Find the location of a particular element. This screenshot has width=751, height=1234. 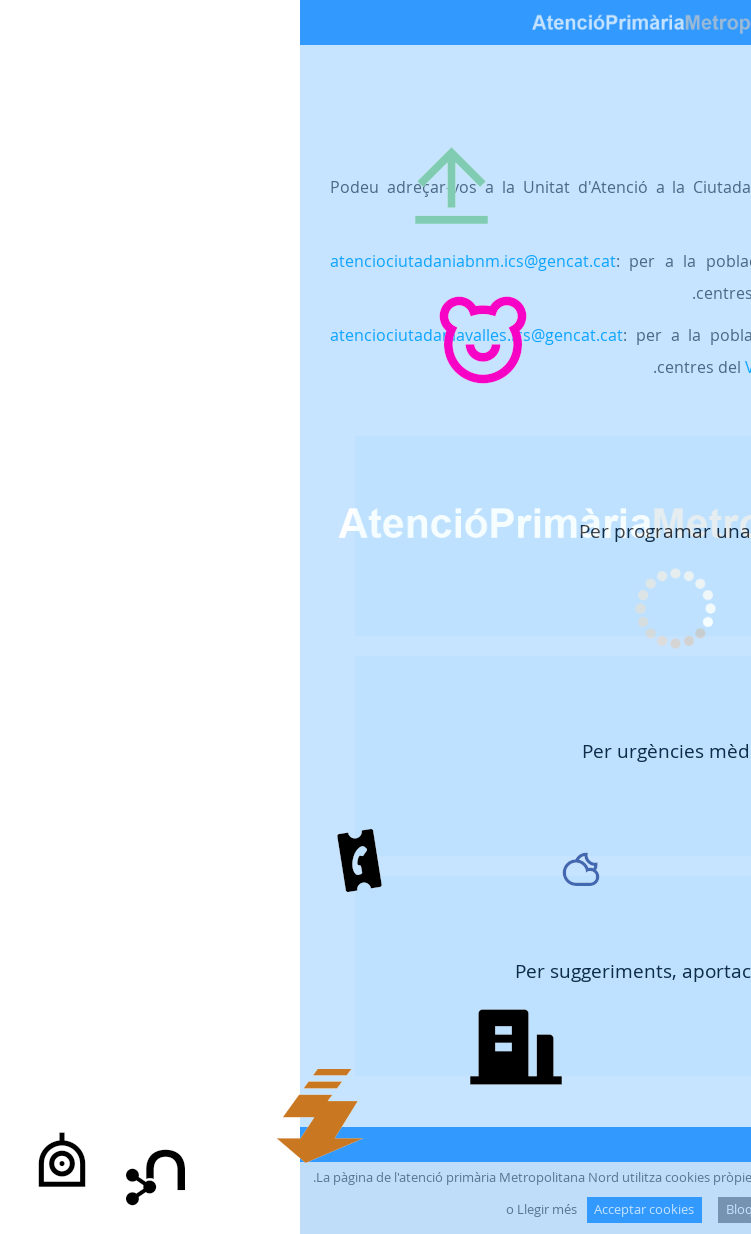

upload a file or document is located at coordinates (451, 187).